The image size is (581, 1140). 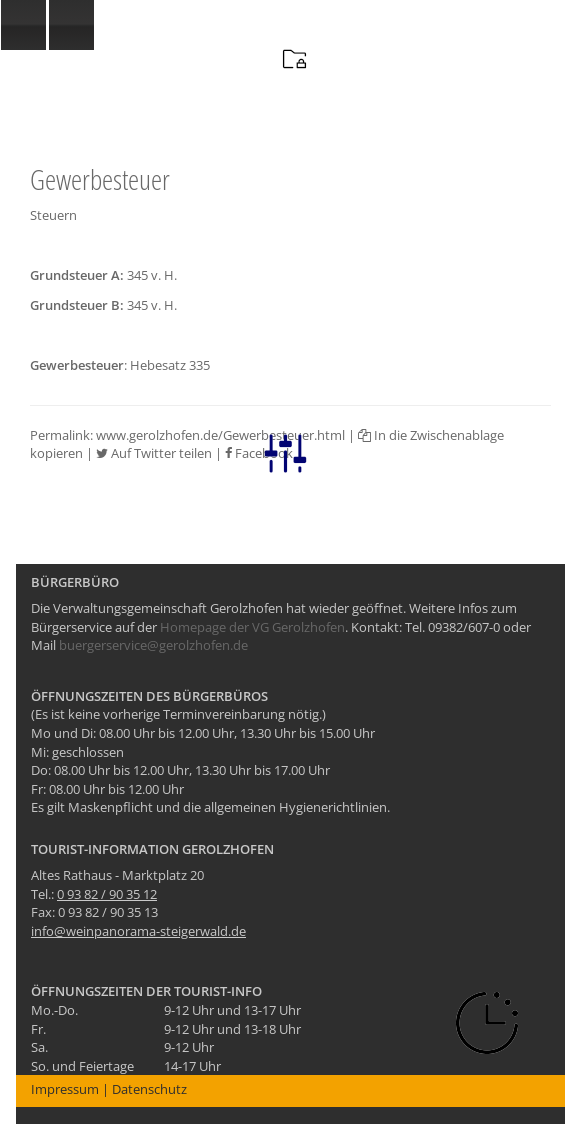 I want to click on view countdown timer, so click(x=487, y=1023).